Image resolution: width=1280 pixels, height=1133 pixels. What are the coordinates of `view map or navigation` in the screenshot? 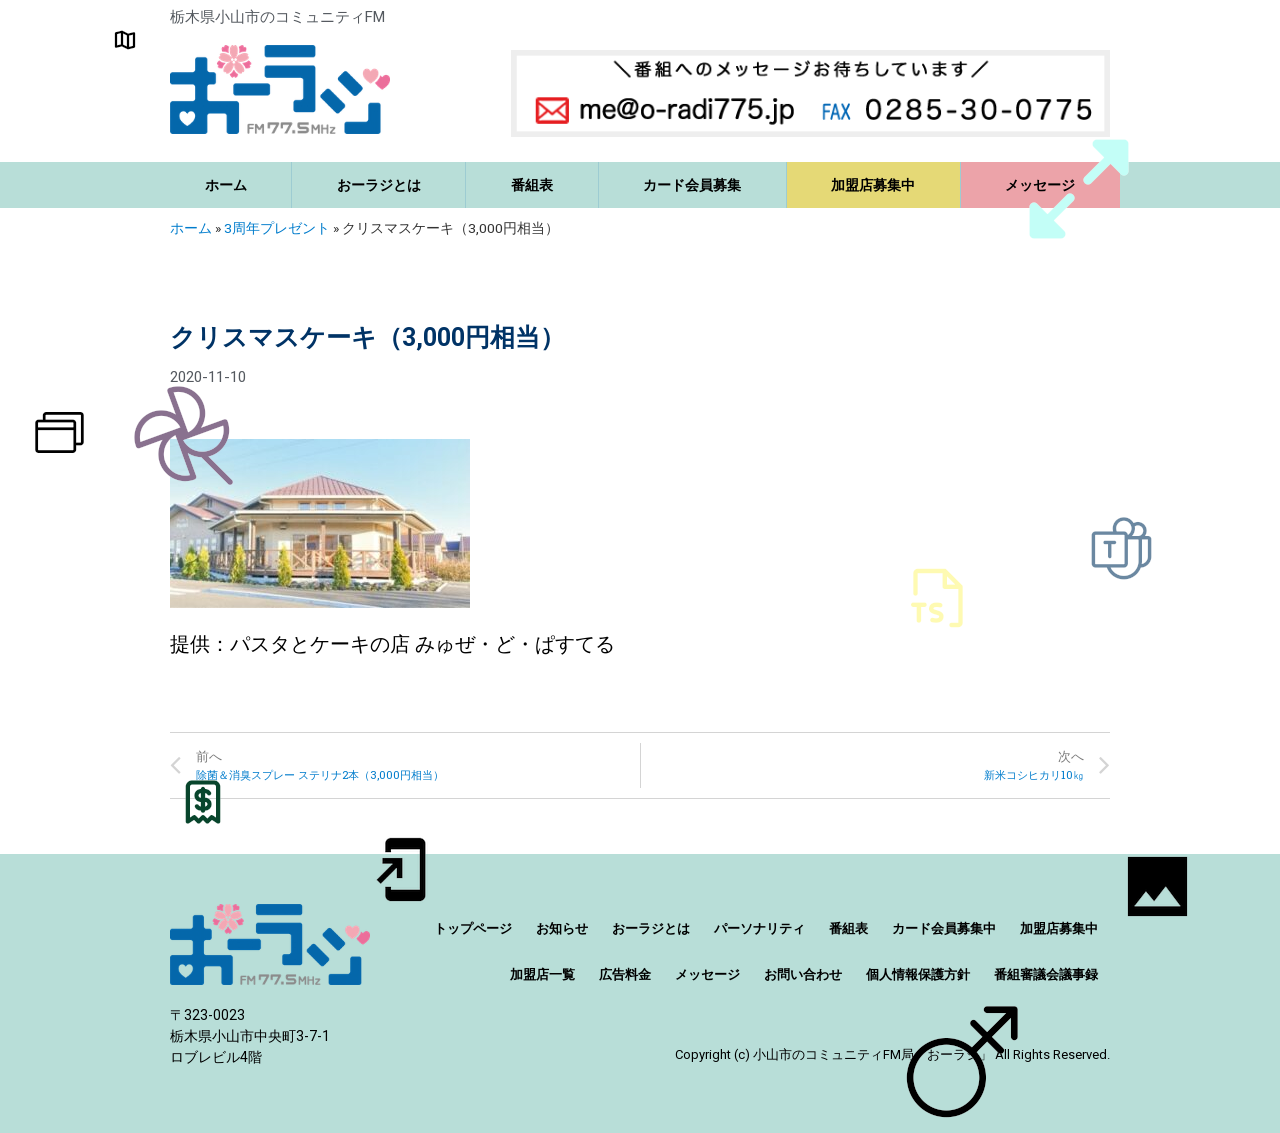 It's located at (125, 40).